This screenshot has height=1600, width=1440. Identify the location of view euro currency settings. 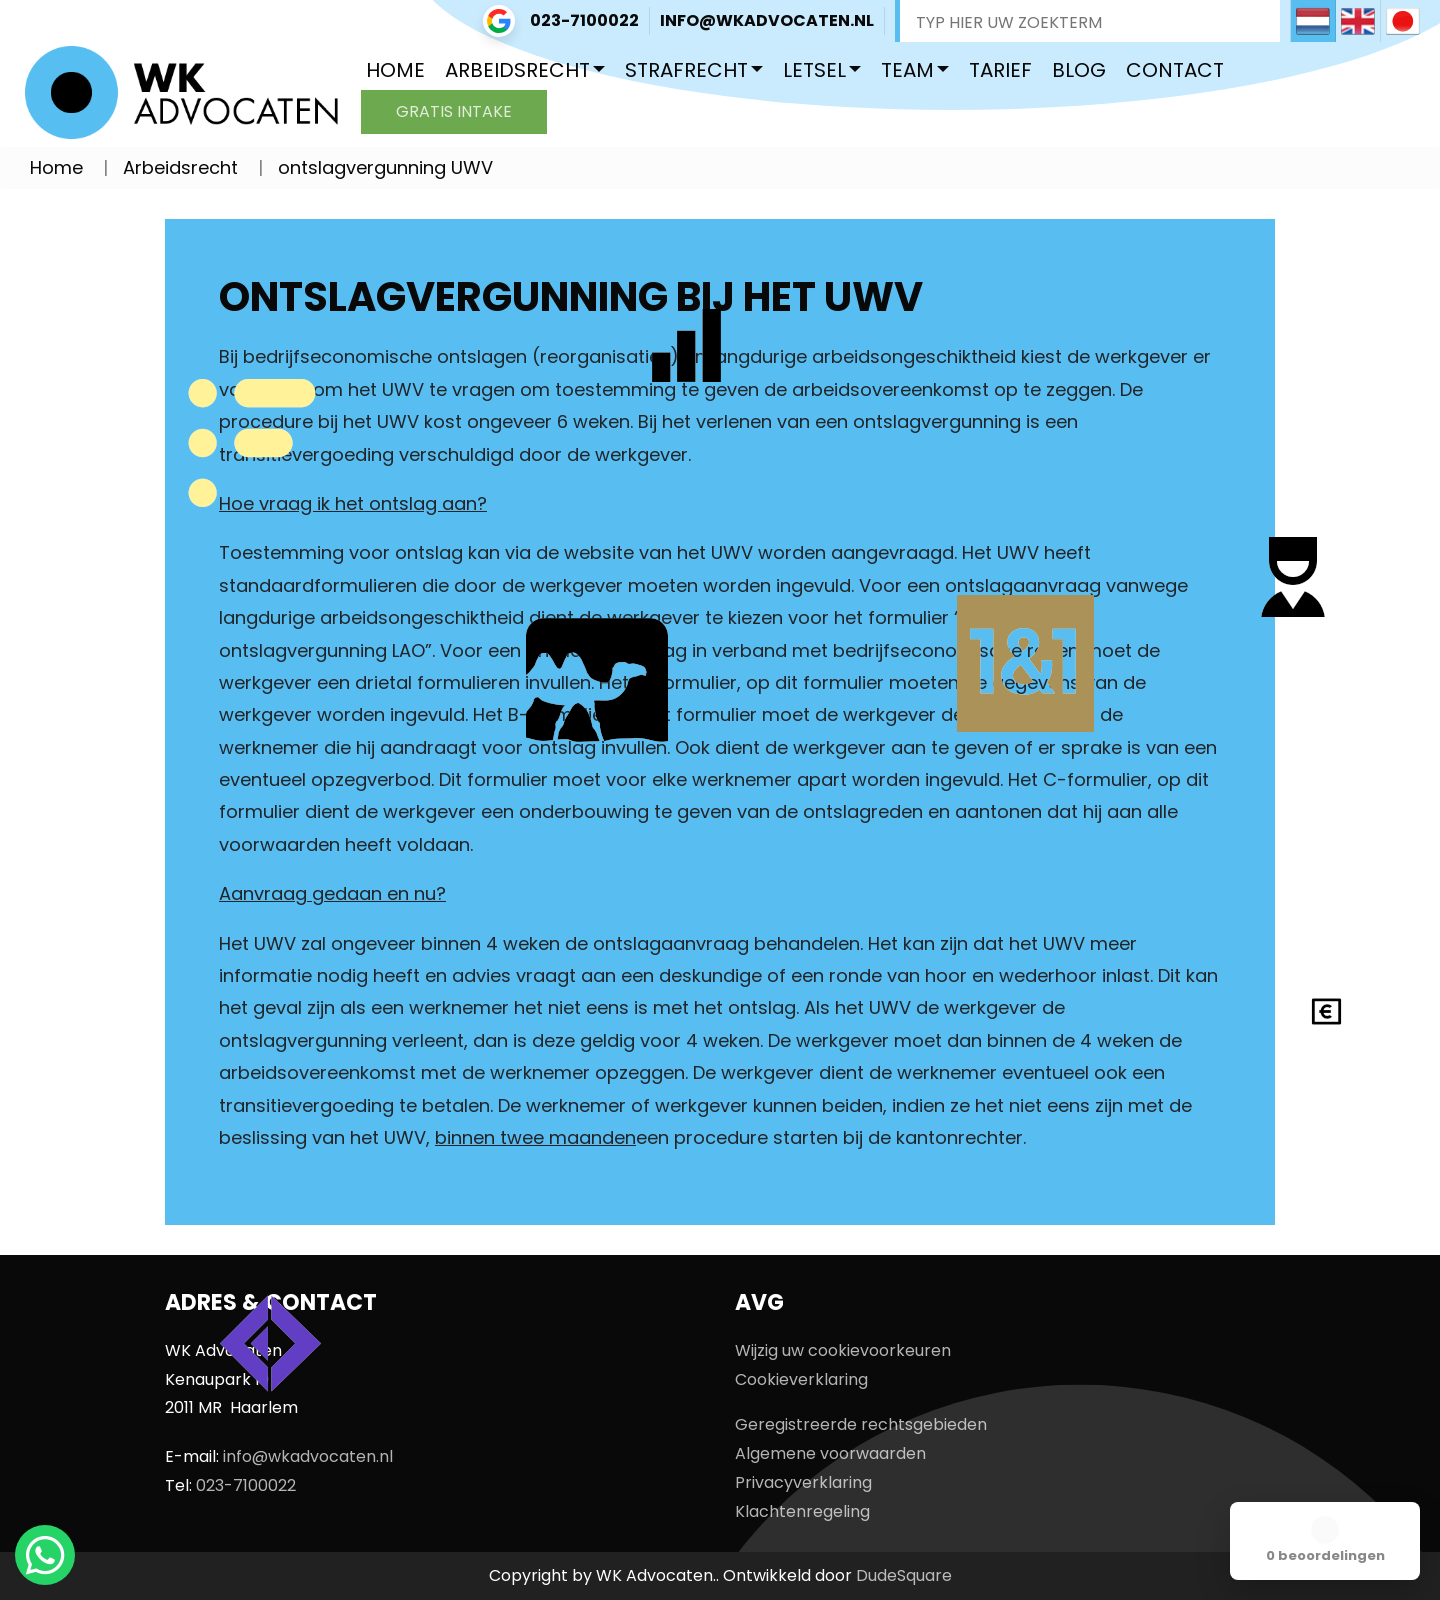
(1326, 1011).